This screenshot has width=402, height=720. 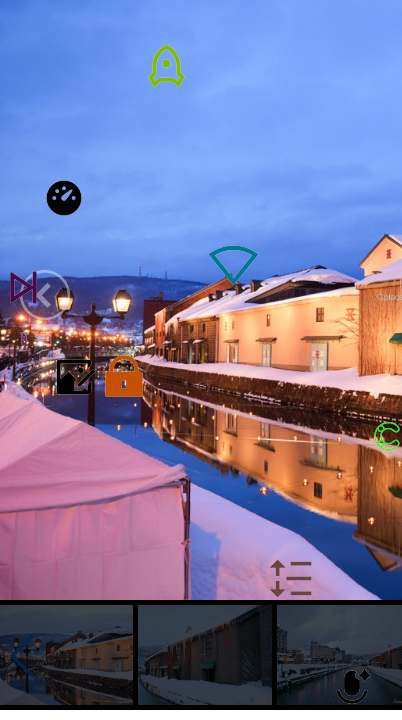 What do you see at coordinates (64, 198) in the screenshot?
I see `open dashboard or control panel` at bounding box center [64, 198].